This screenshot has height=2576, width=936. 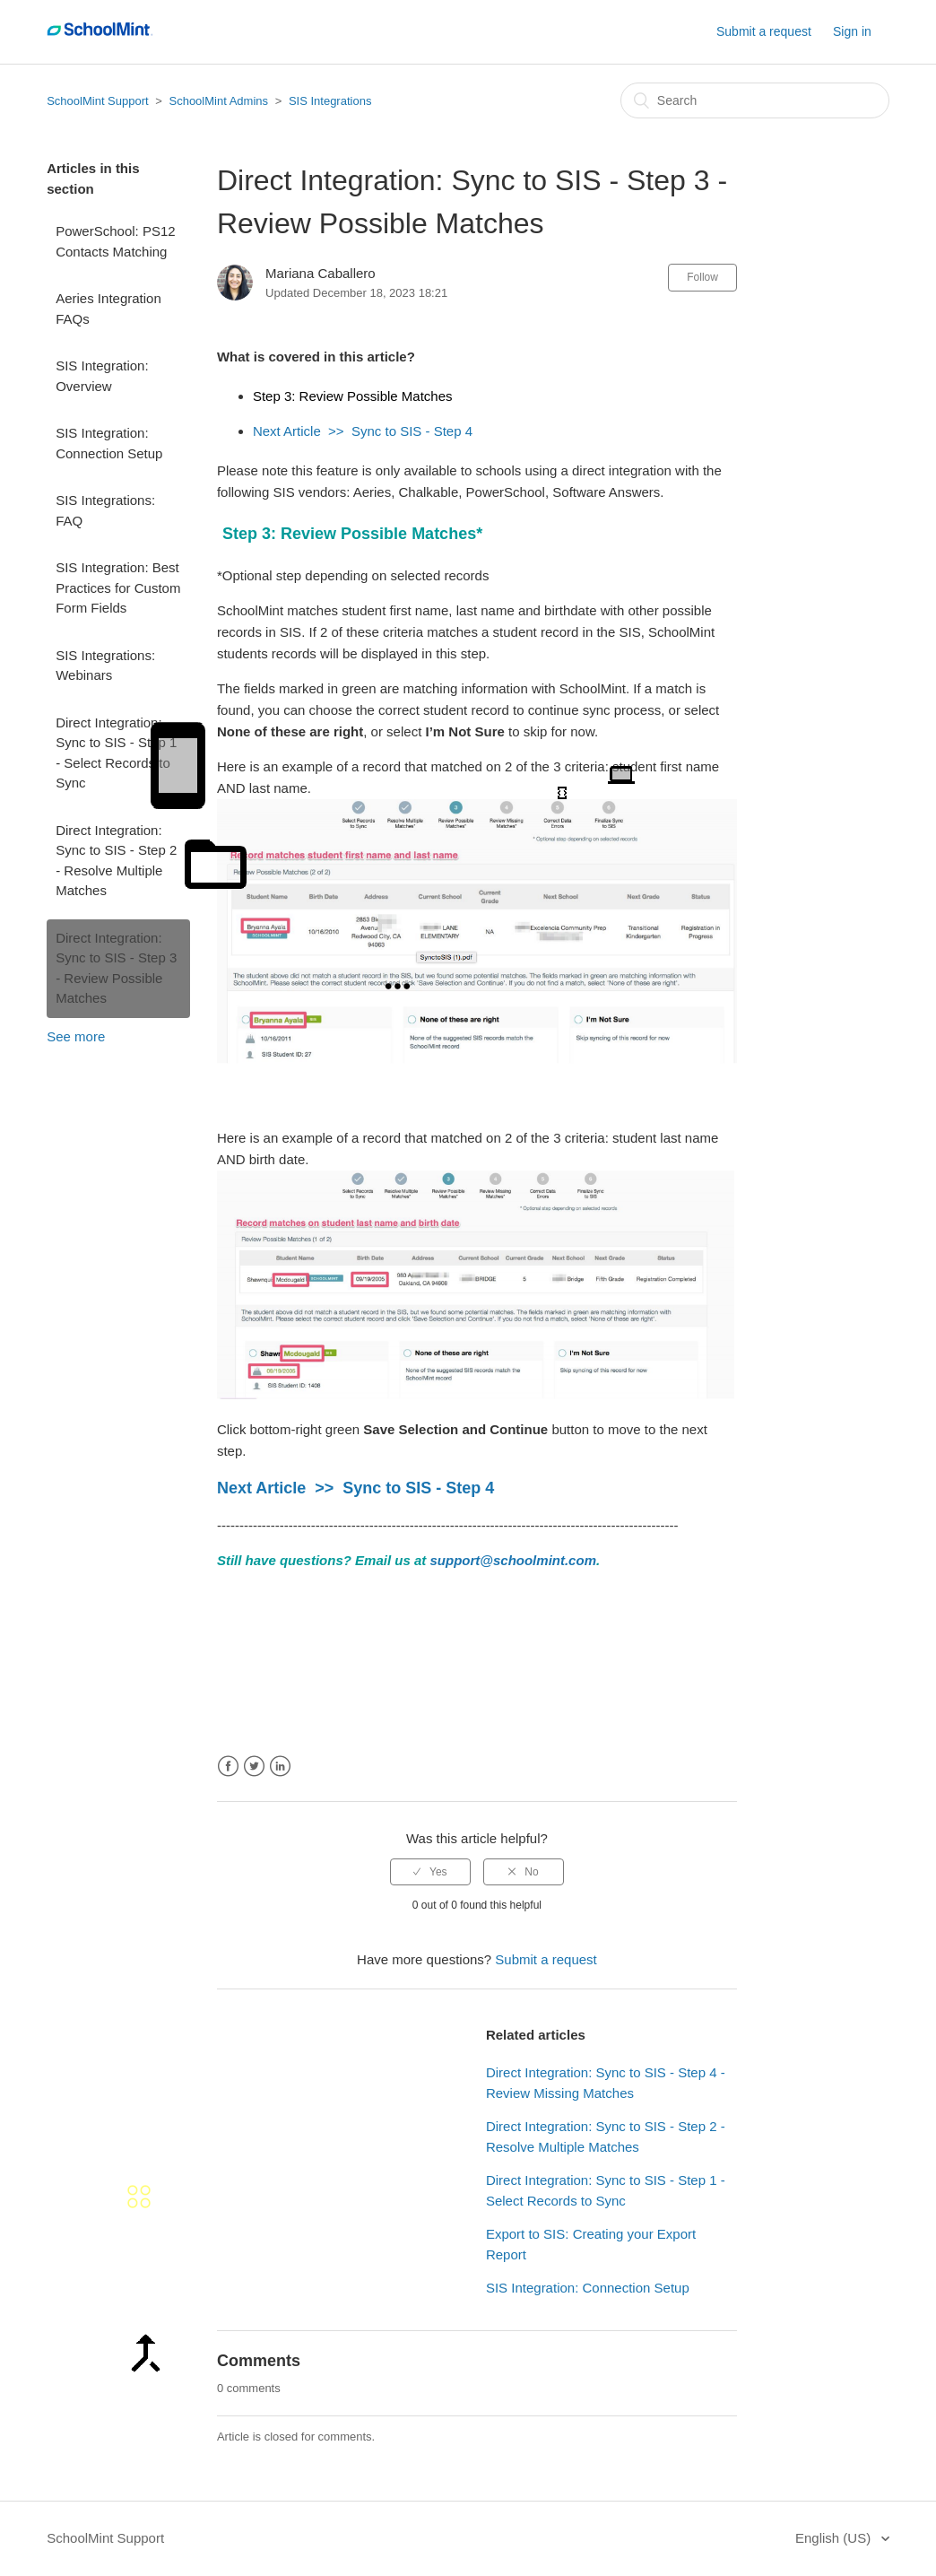 What do you see at coordinates (397, 986) in the screenshot?
I see `access additional options or actions` at bounding box center [397, 986].